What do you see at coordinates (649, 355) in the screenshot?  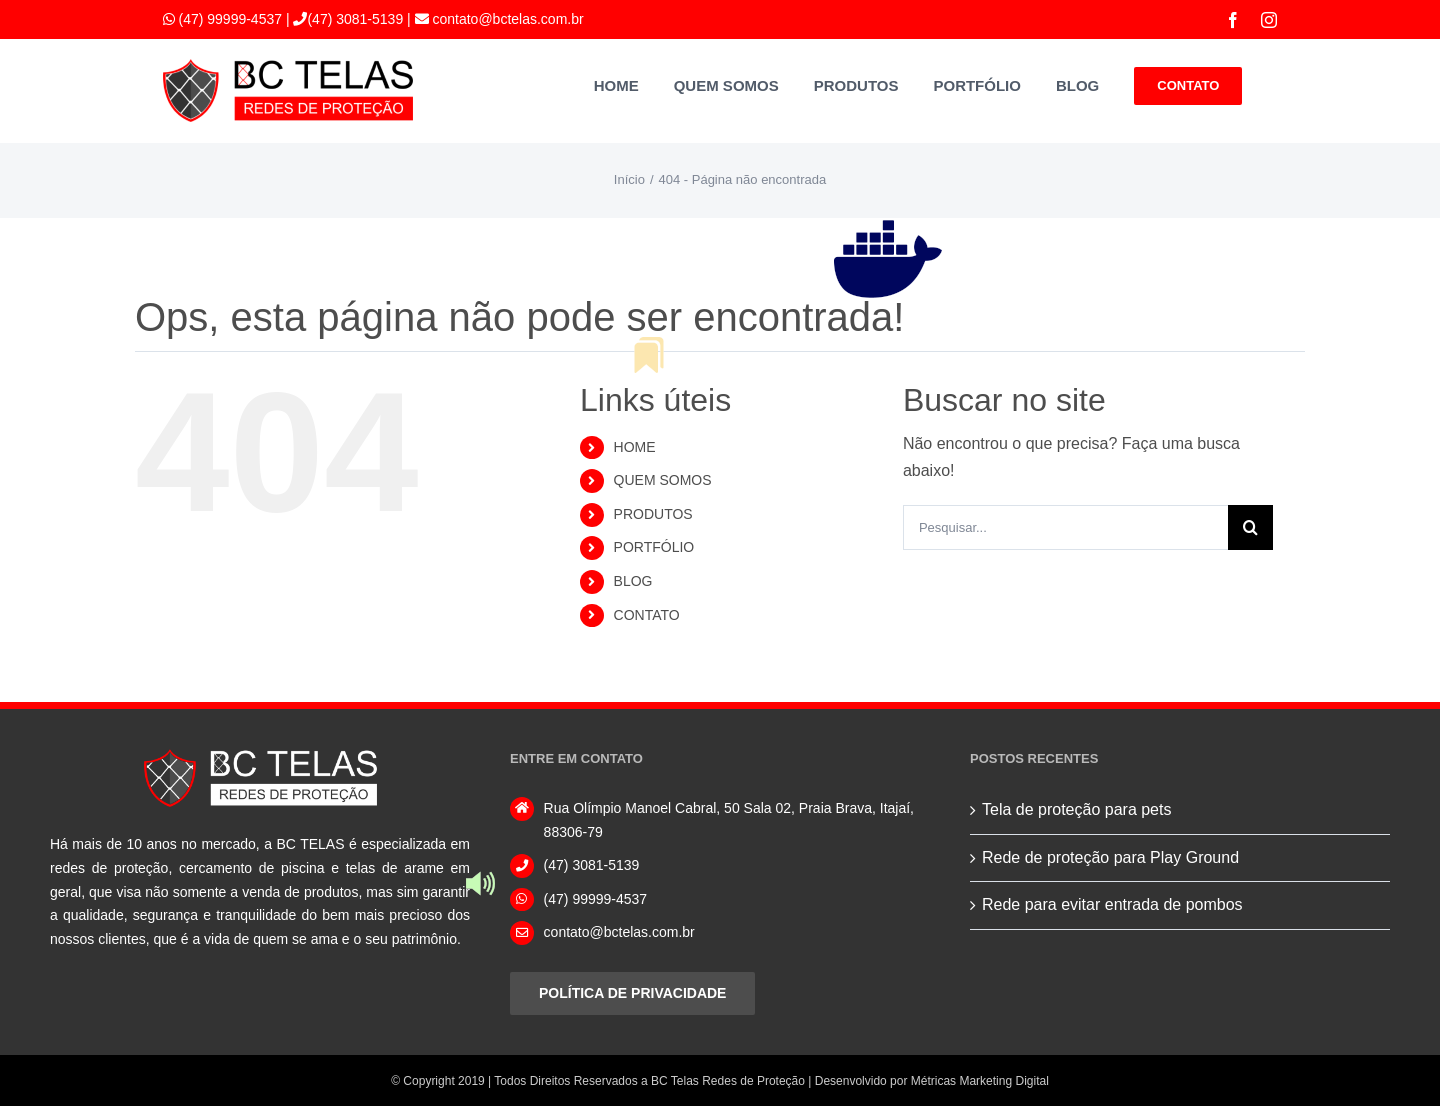 I see `view your saved bookmarks` at bounding box center [649, 355].